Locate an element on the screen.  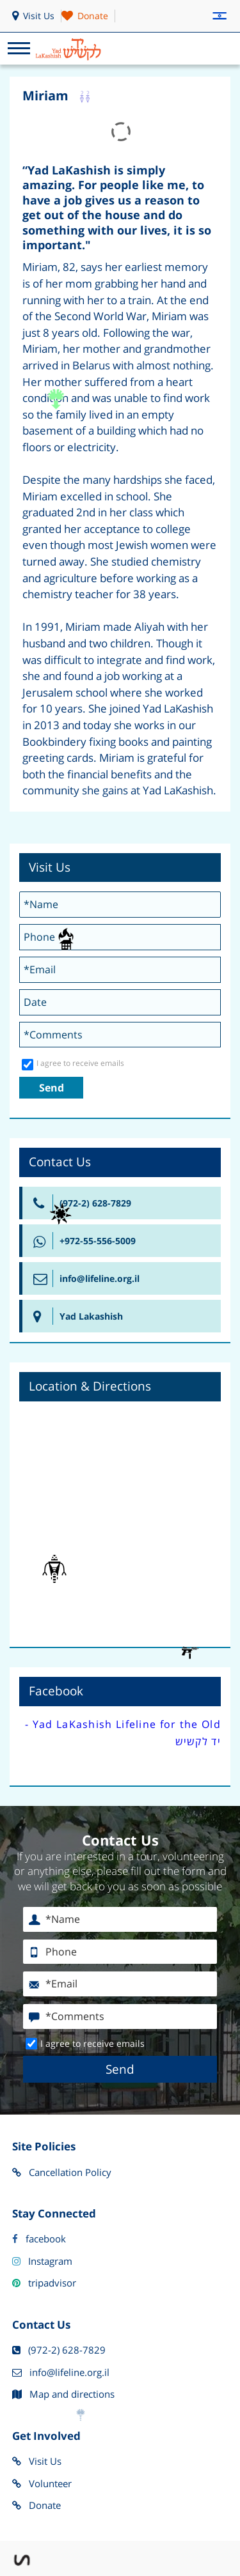
robot or automation feature is located at coordinates (54, 1569).